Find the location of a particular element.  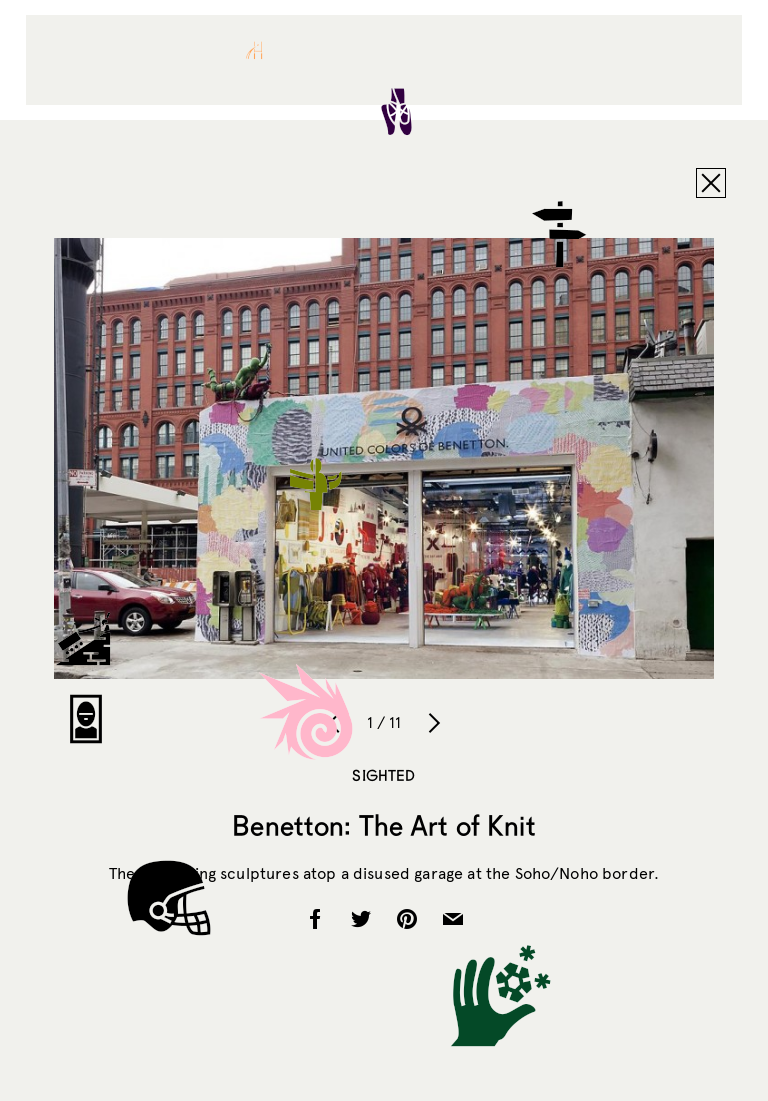

indicates a split or divided character state is located at coordinates (316, 484).